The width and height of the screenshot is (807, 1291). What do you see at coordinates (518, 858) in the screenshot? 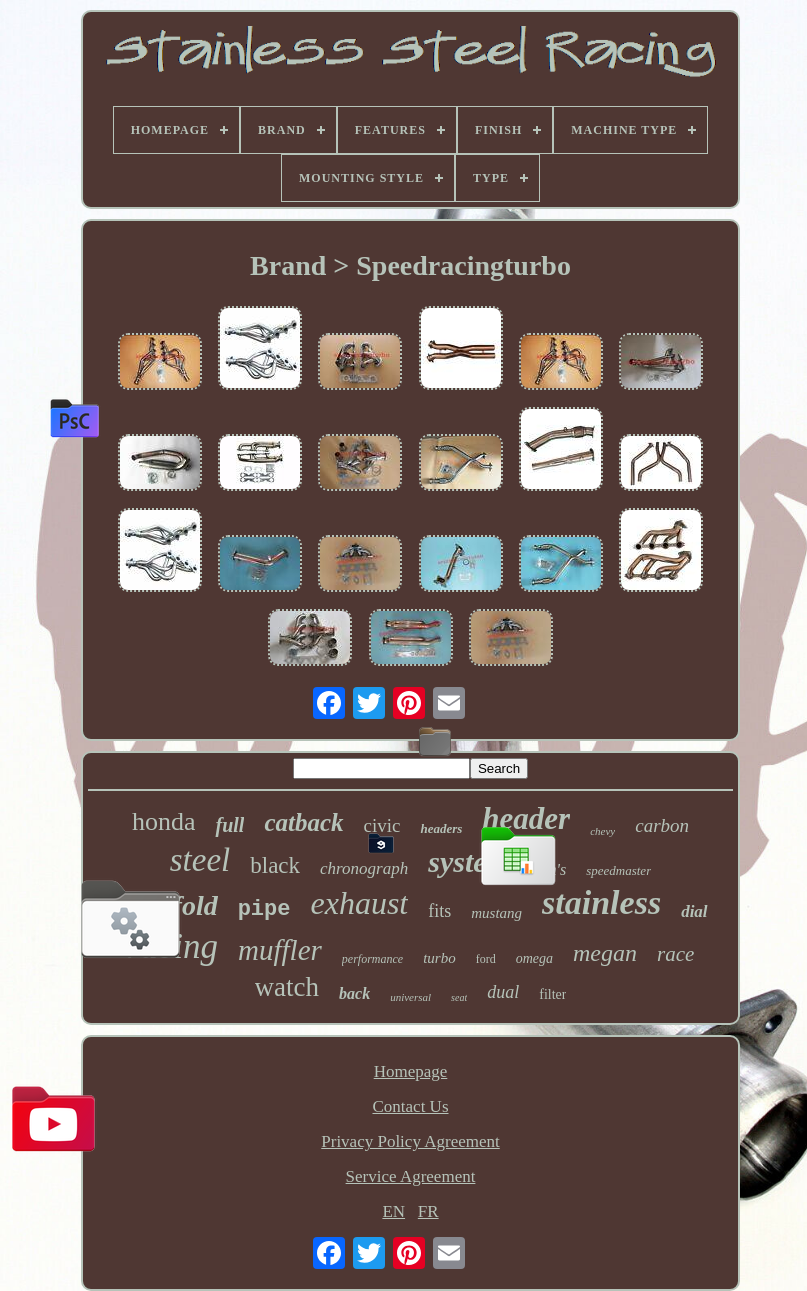
I see `open folder containing LibreOffice Calc spreadsheets` at bounding box center [518, 858].